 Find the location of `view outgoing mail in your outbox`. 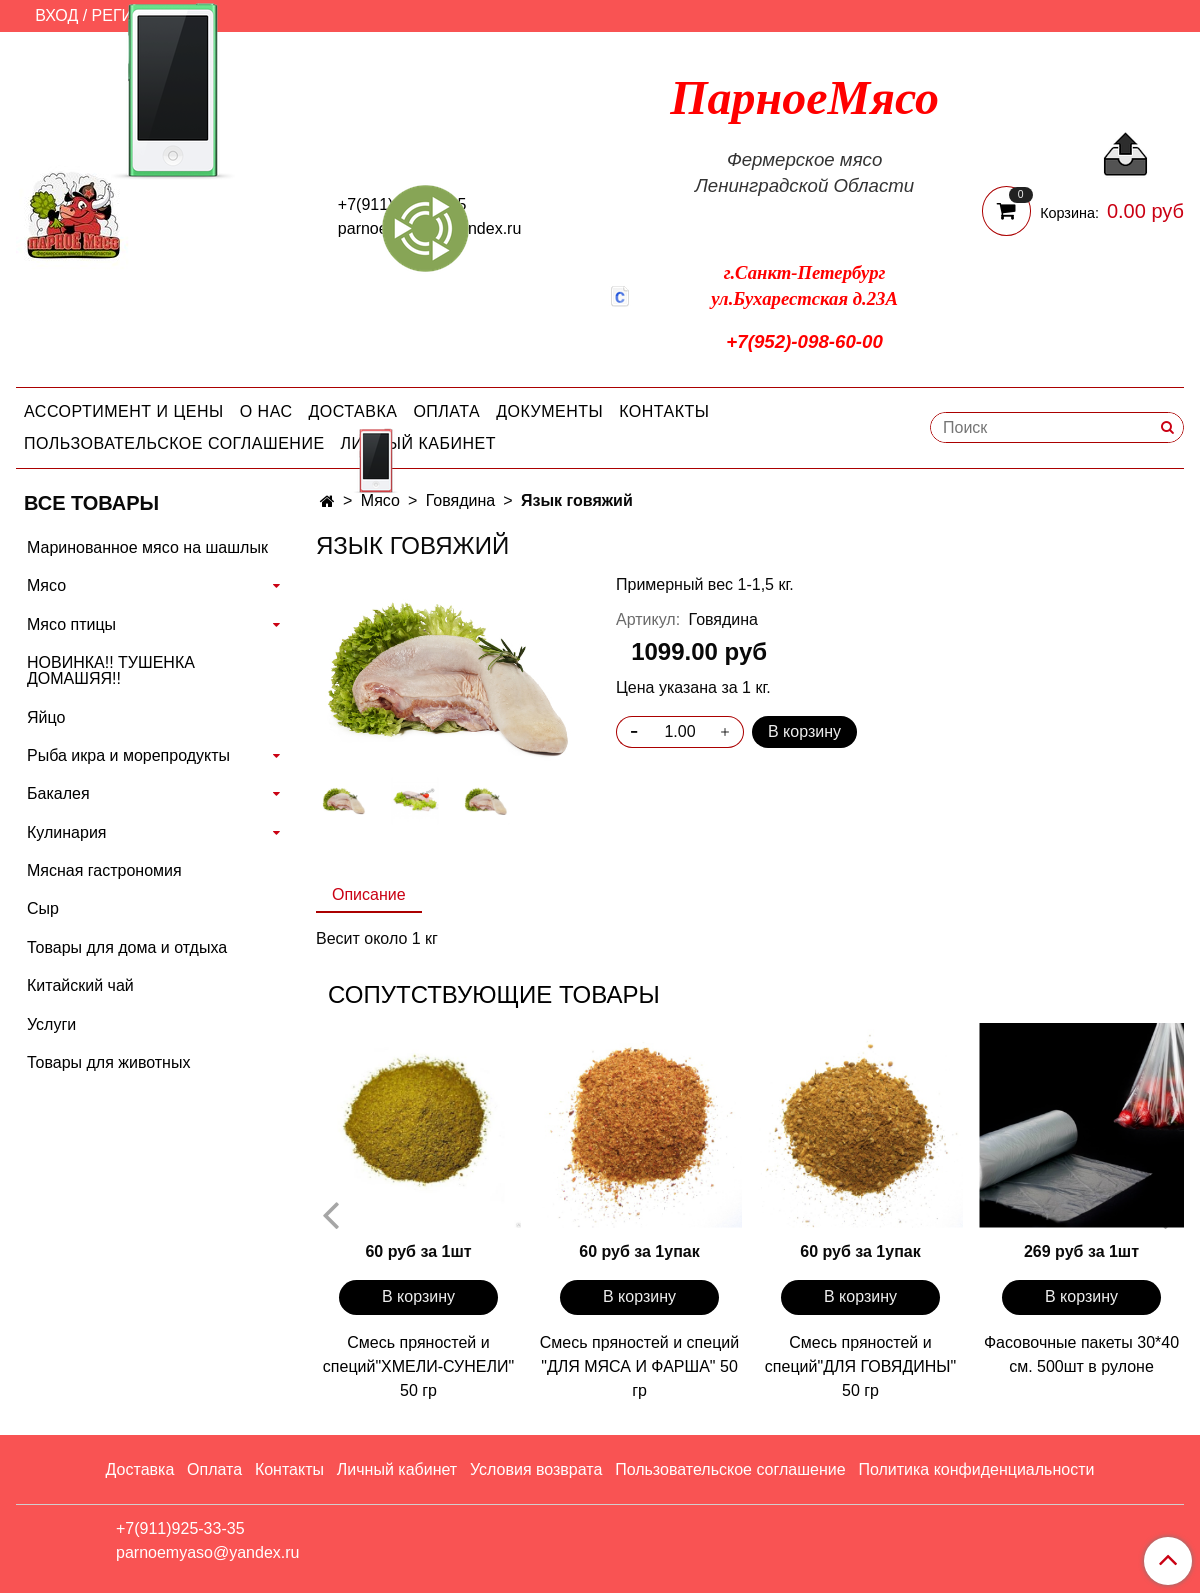

view outgoing mail in your outbox is located at coordinates (1125, 156).